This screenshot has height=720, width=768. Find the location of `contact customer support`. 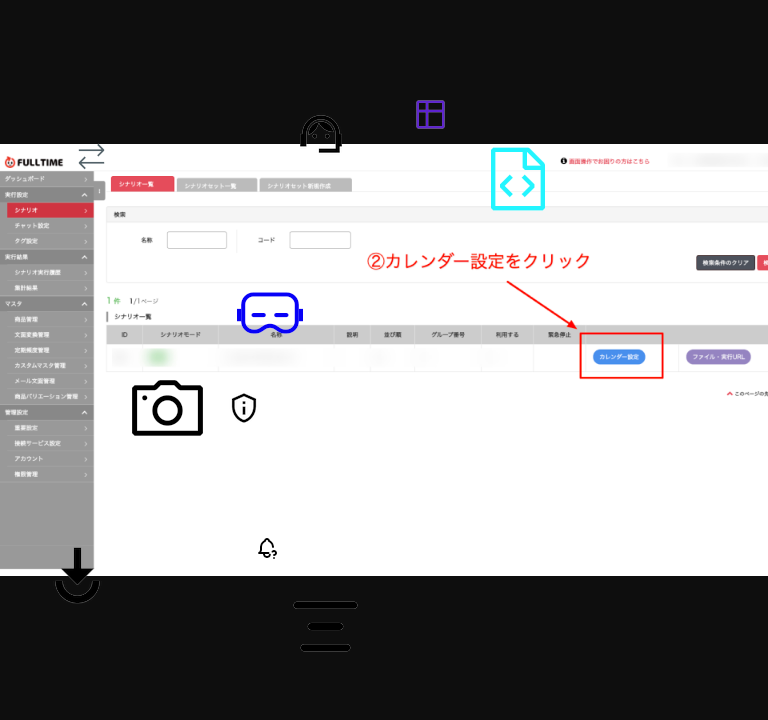

contact customer support is located at coordinates (321, 134).